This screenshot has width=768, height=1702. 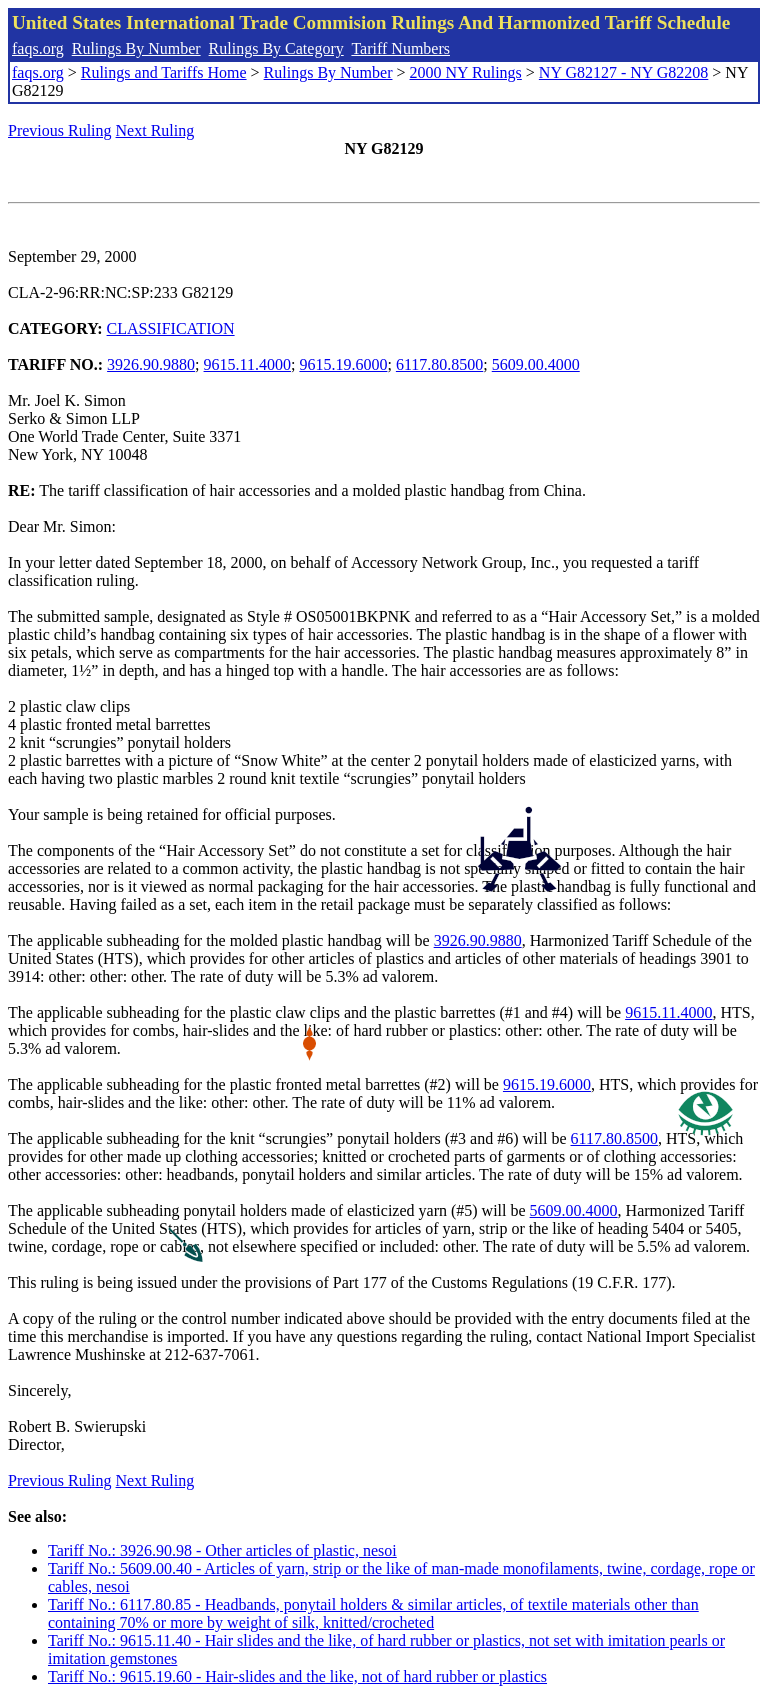 I want to click on mars pathfinder rover or space exploration feature, so click(x=519, y=851).